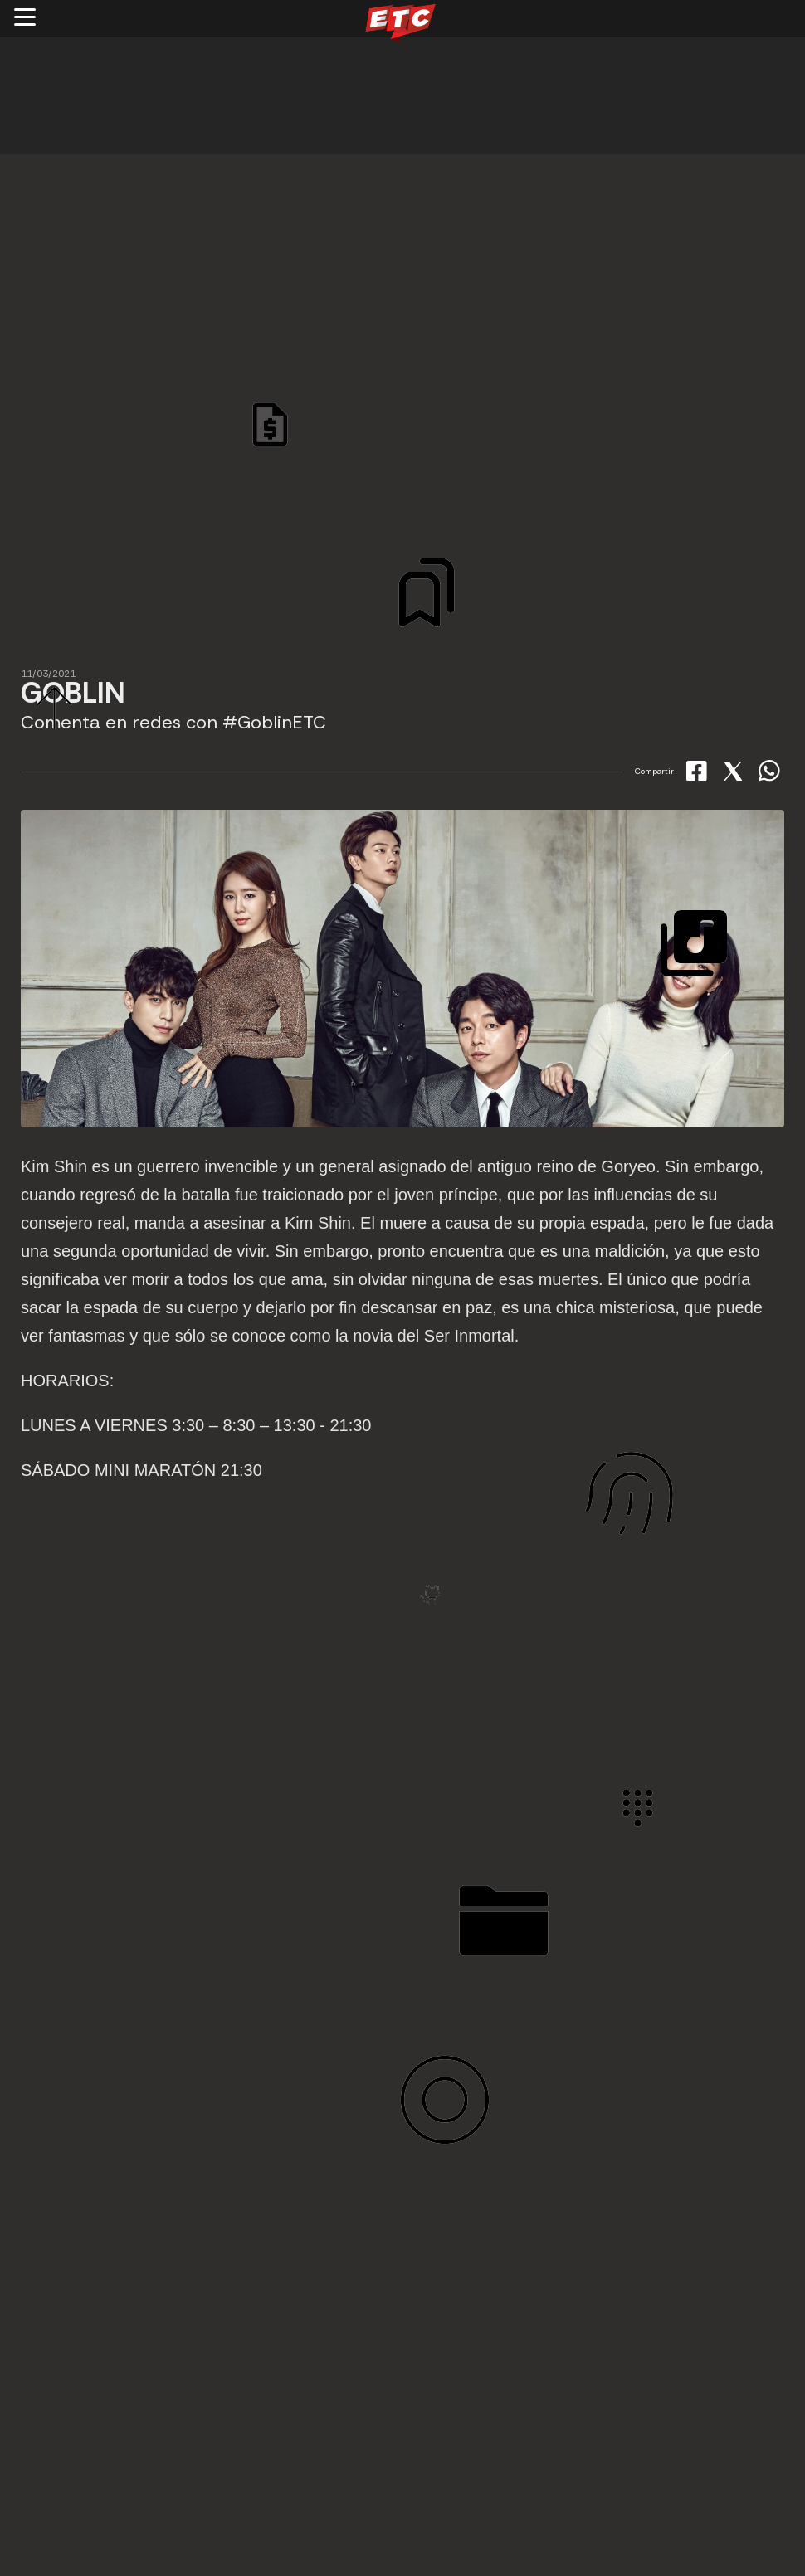 This screenshot has height=2576, width=805. What do you see at coordinates (432, 1595) in the screenshot?
I see `view project on github` at bounding box center [432, 1595].